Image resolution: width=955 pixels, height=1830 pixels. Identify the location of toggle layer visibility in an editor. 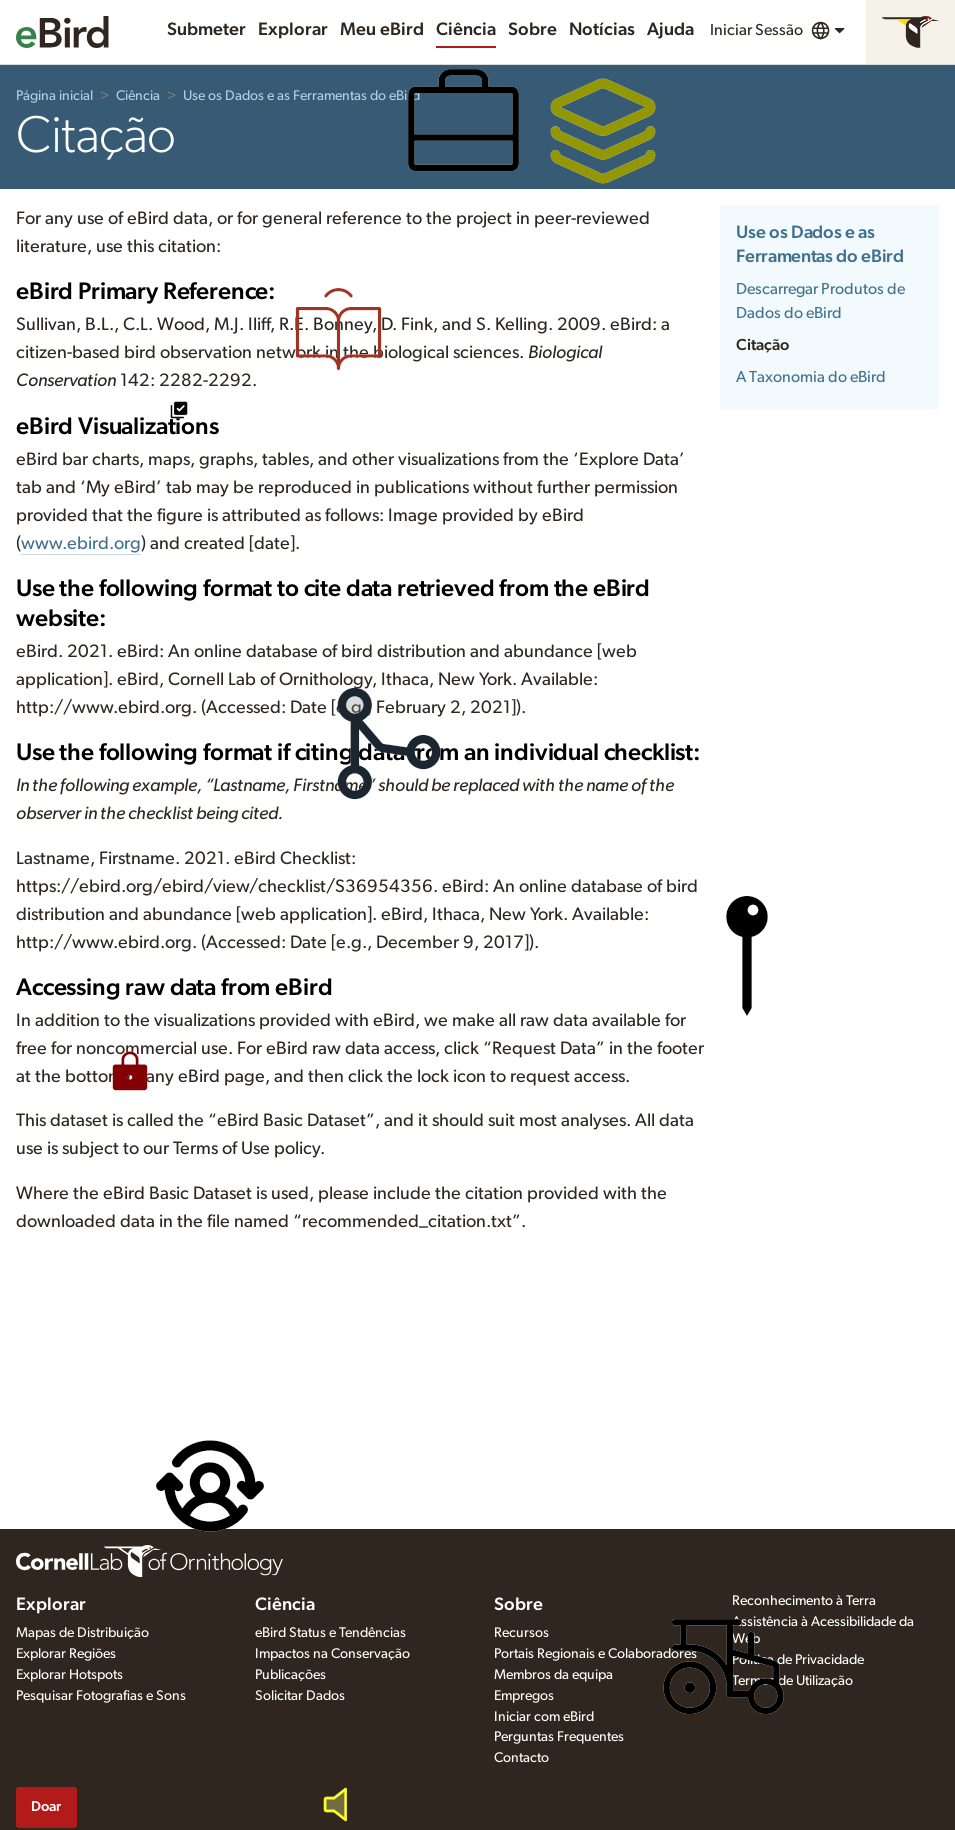
(603, 131).